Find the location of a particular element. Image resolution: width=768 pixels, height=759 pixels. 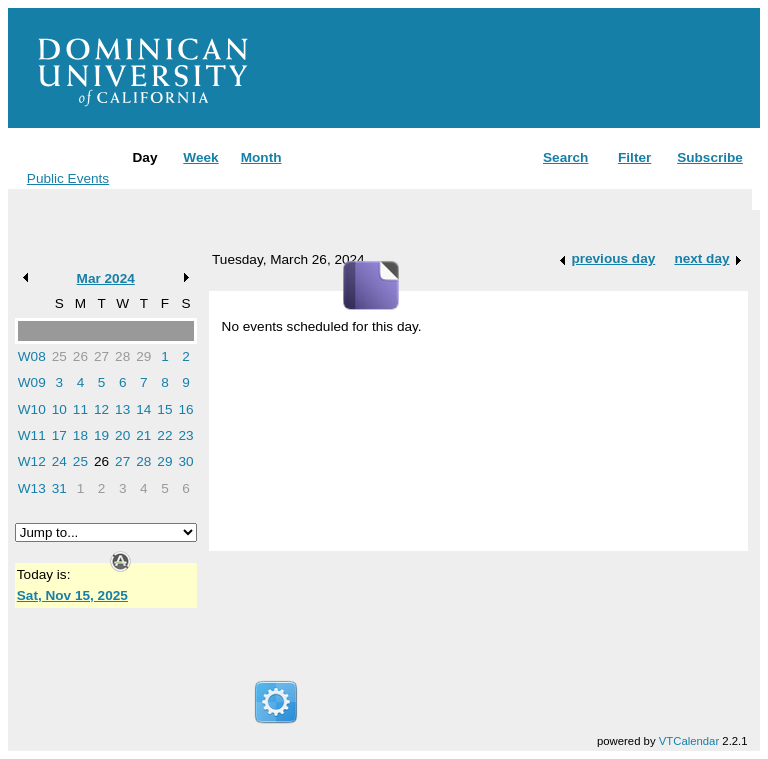

check for available software updates is located at coordinates (120, 561).